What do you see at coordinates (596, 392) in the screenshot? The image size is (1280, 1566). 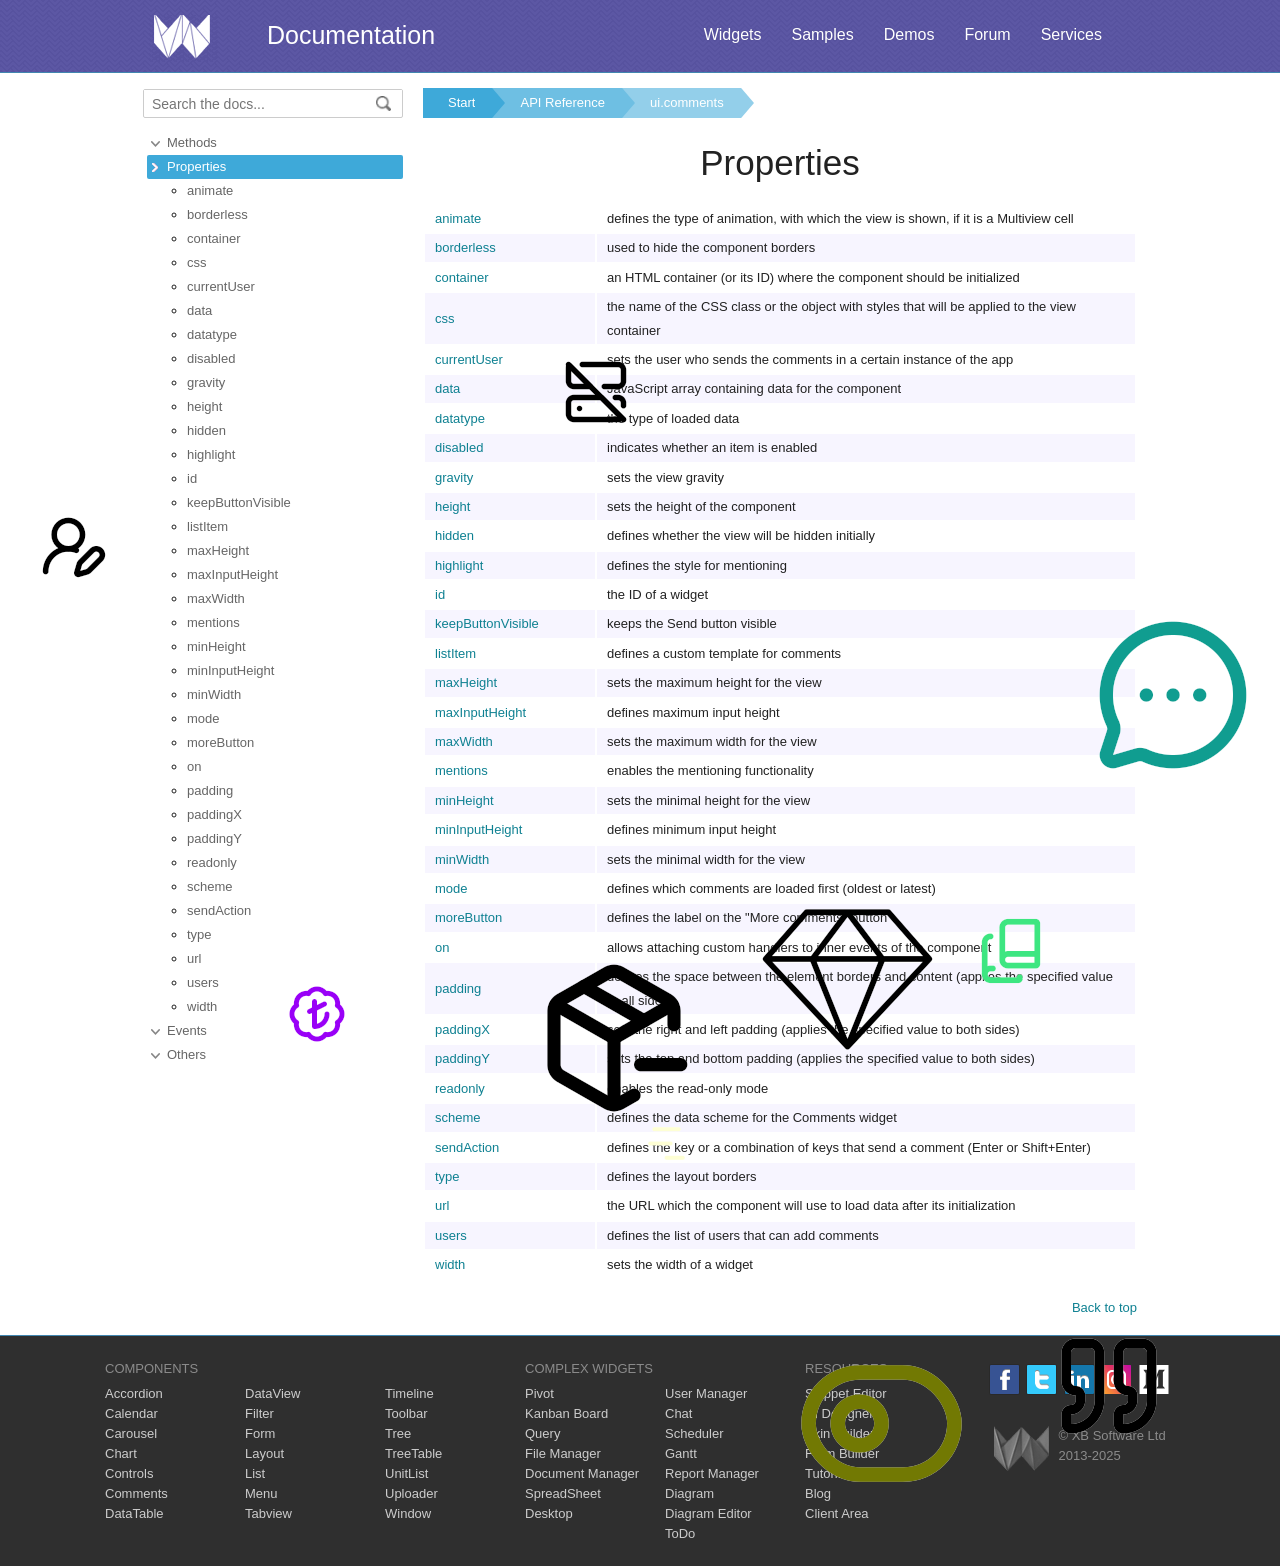 I see `server is offline or unavailable` at bounding box center [596, 392].